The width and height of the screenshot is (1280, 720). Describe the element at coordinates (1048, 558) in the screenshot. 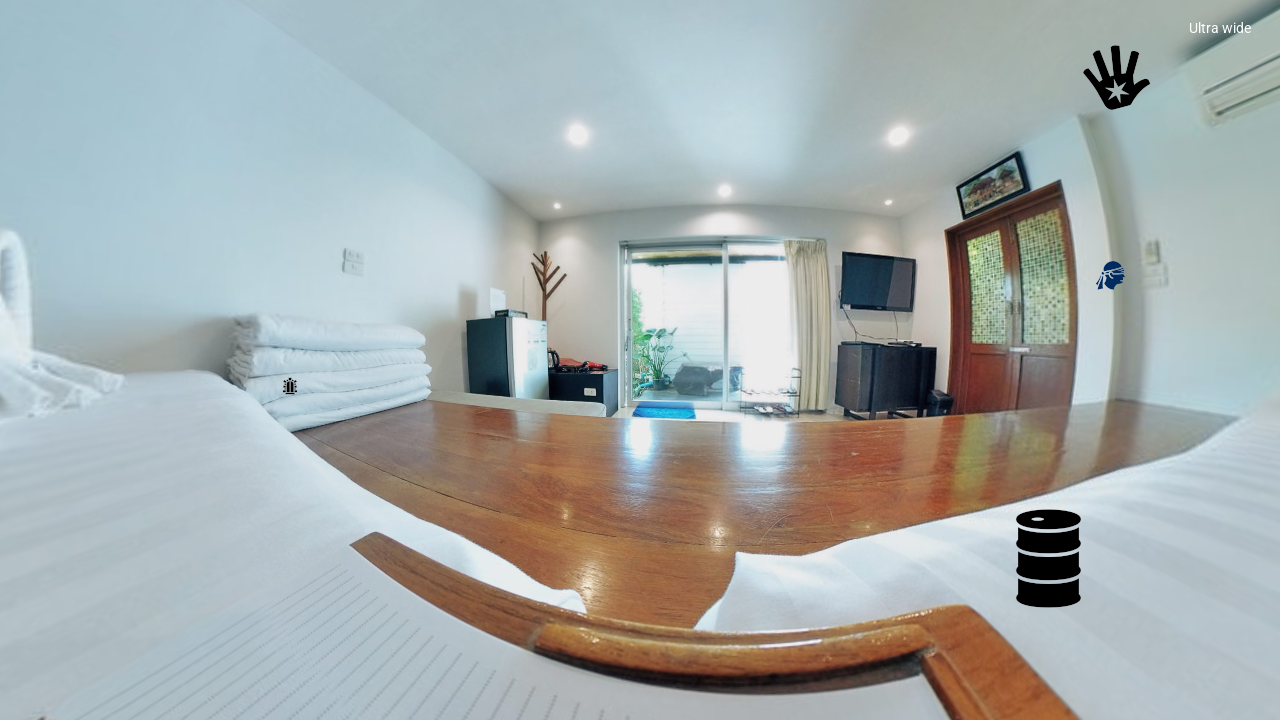

I see `indicates oil or fuel resources in a game inventory` at that location.